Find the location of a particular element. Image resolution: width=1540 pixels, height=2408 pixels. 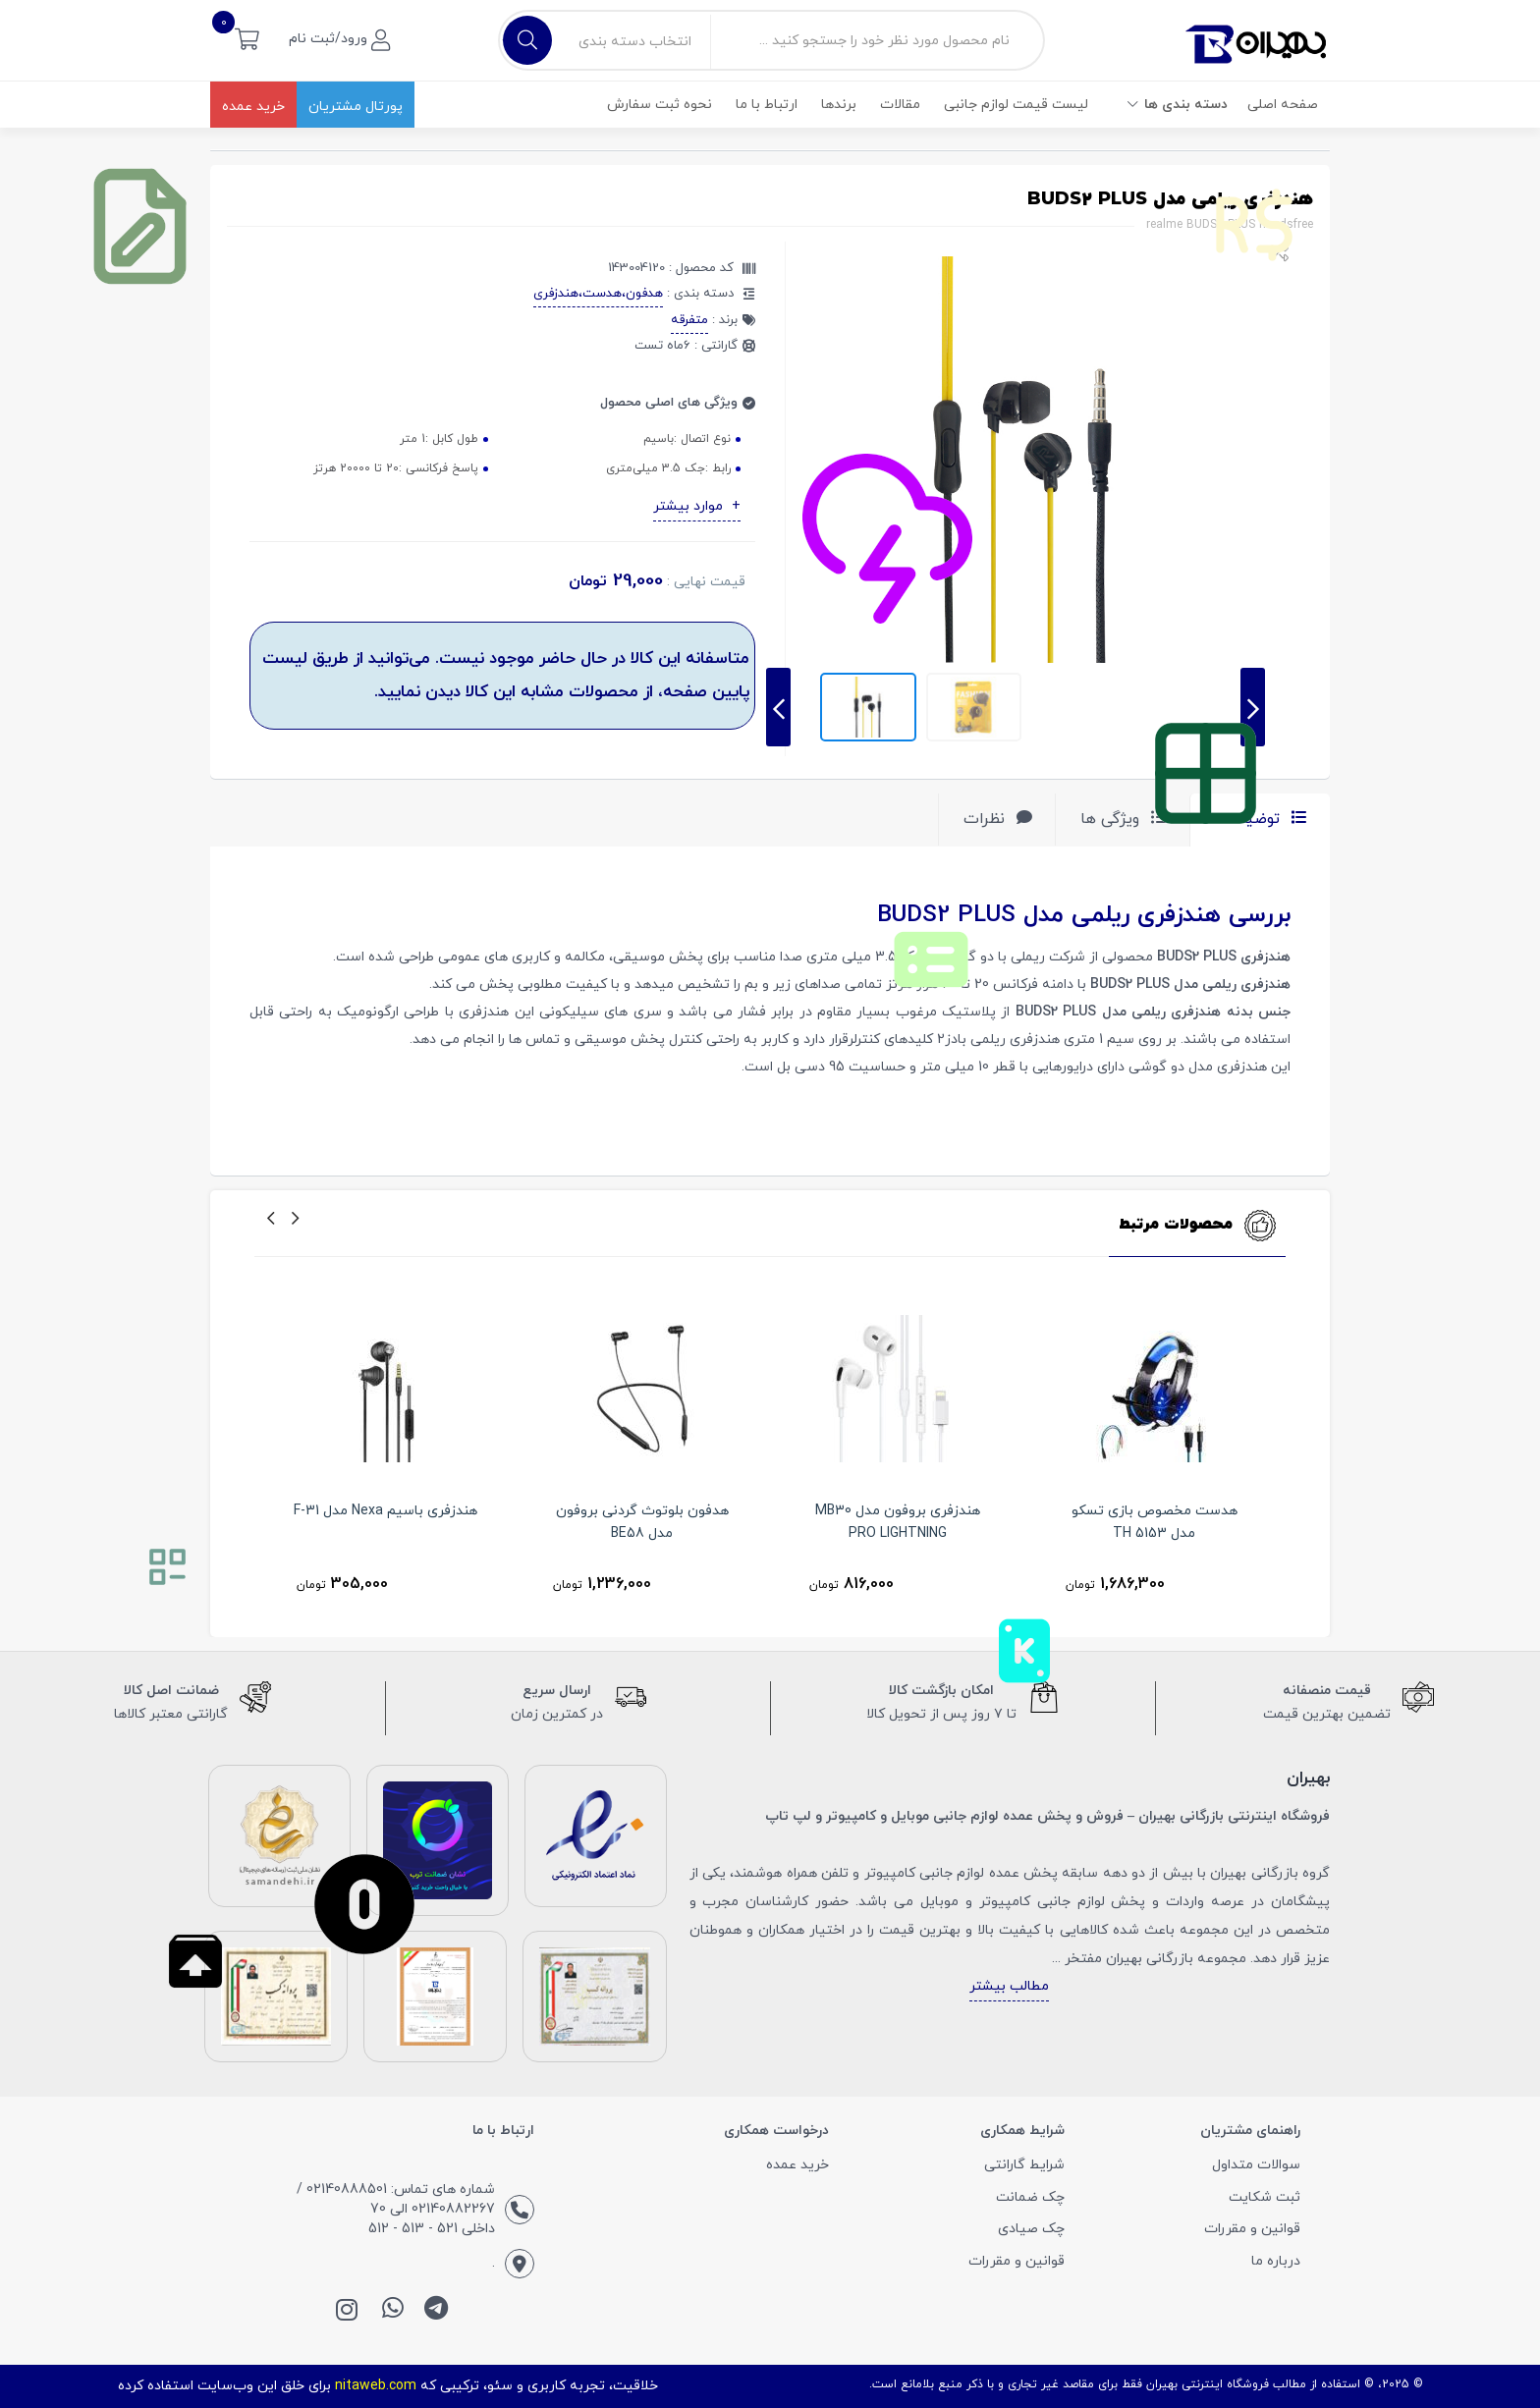

indicates zero items or notifications is located at coordinates (364, 1904).